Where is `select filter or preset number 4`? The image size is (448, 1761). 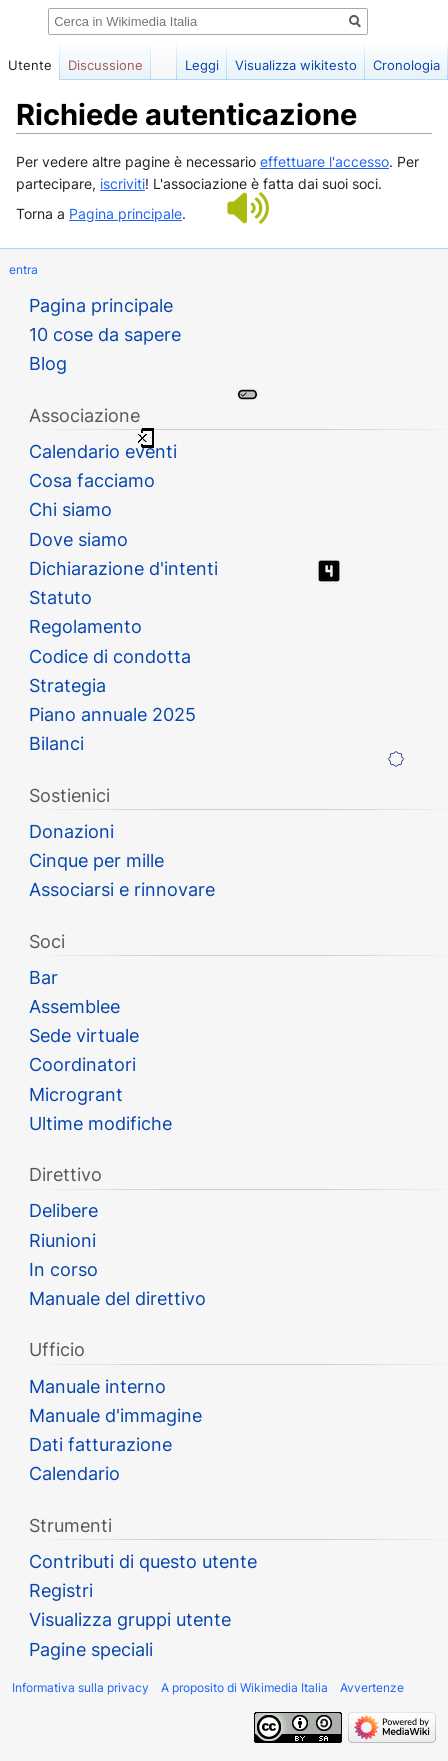 select filter or preset number 4 is located at coordinates (329, 571).